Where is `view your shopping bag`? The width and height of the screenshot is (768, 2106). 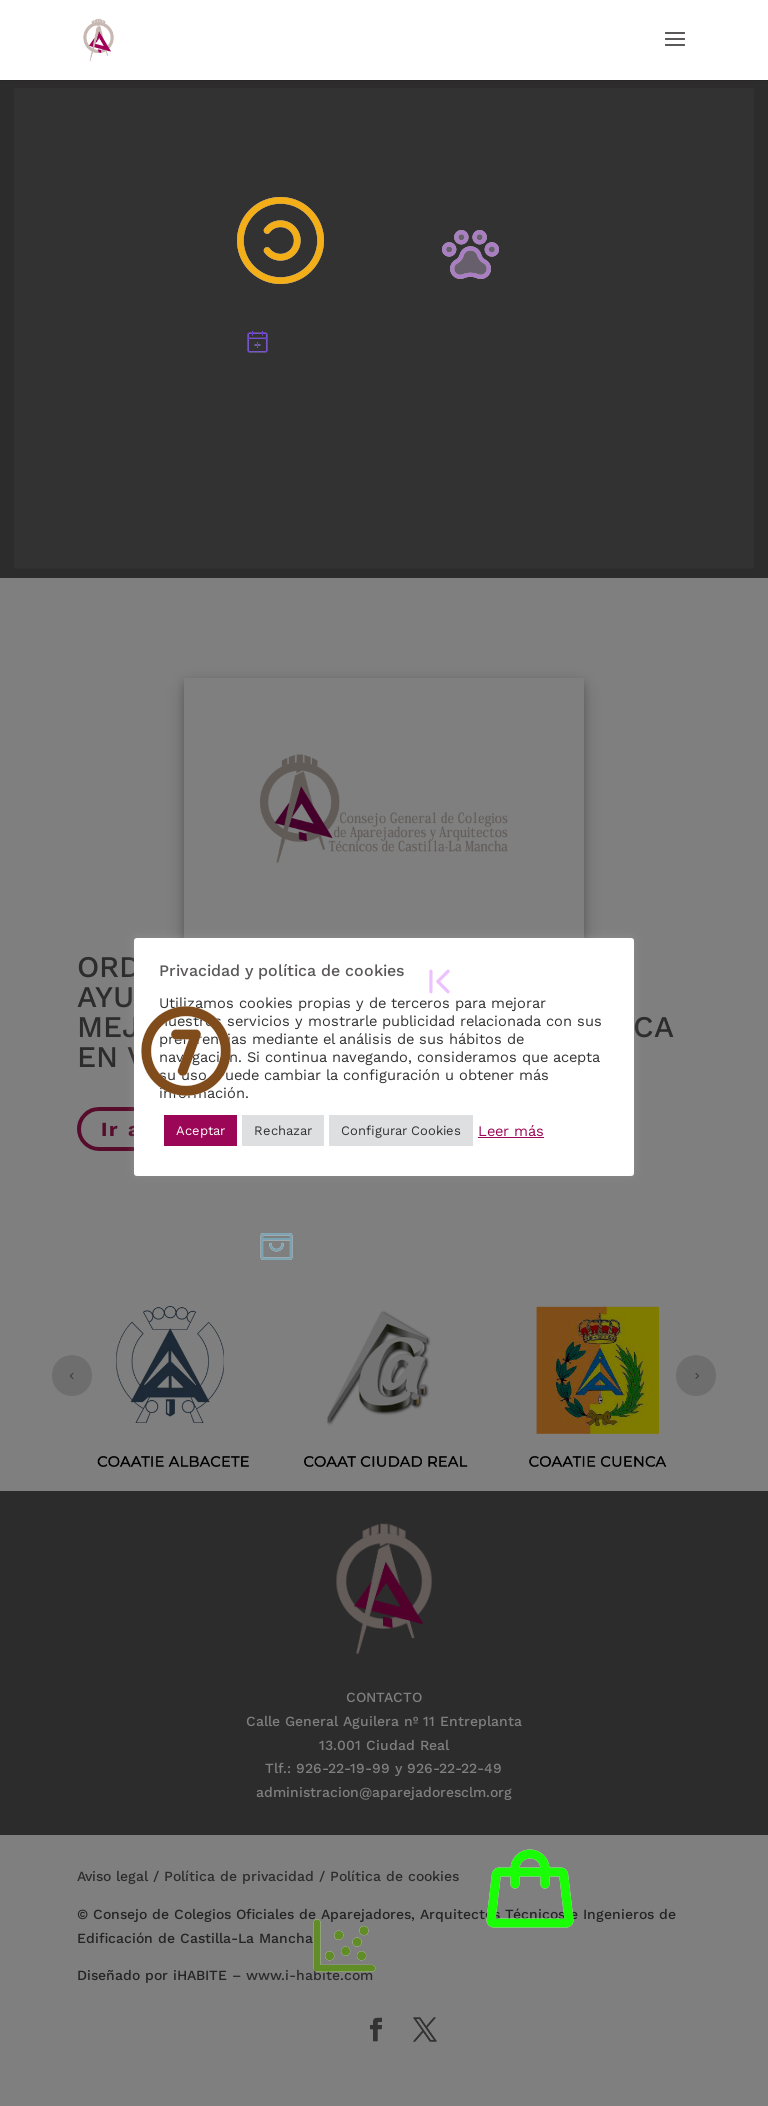 view your shopping bag is located at coordinates (530, 1893).